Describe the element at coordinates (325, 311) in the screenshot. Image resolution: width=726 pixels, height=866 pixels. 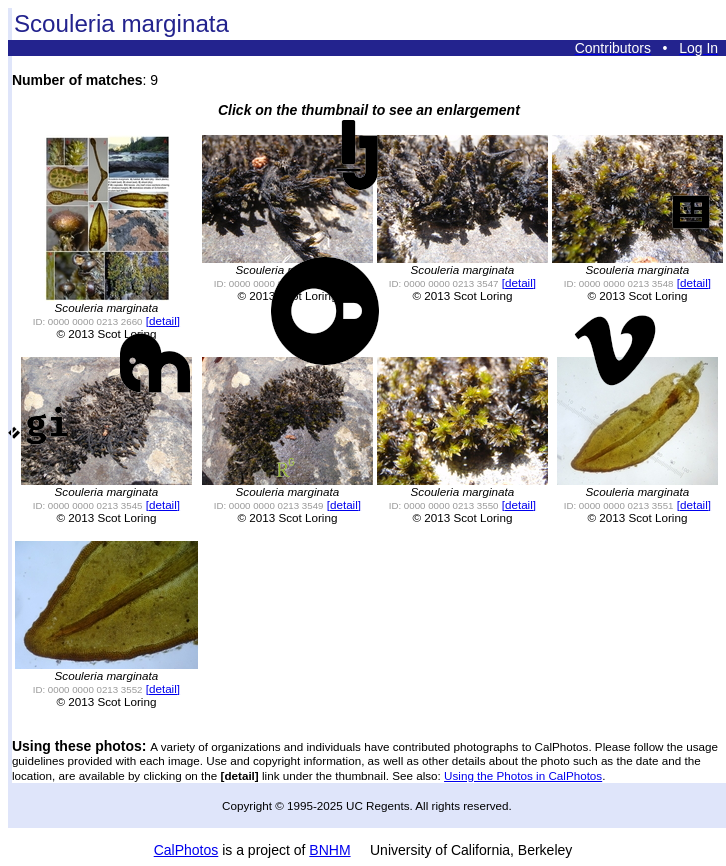
I see `DuckDB database logo` at that location.